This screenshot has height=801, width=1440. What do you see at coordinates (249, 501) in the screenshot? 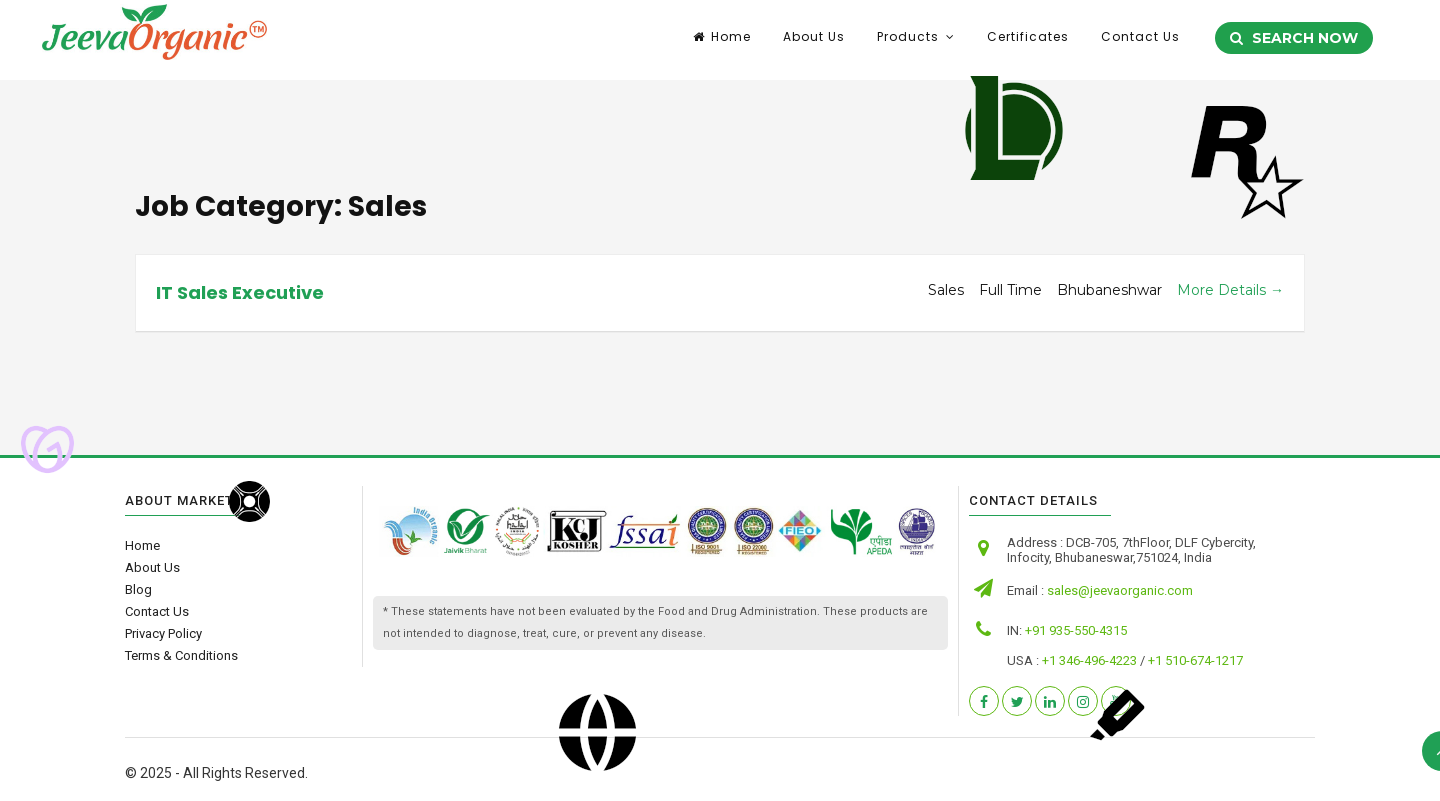
I see `open sonarr media management app` at bounding box center [249, 501].